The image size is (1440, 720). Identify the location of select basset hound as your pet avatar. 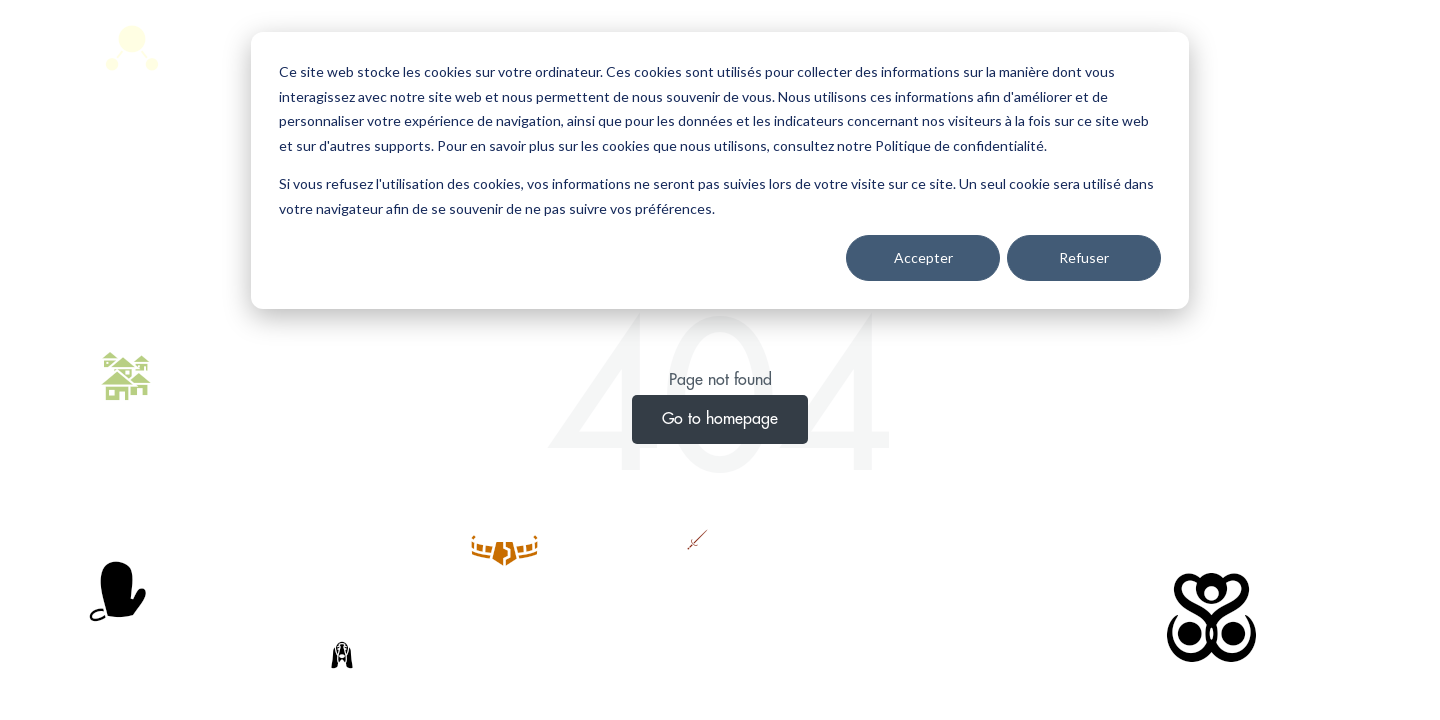
(342, 655).